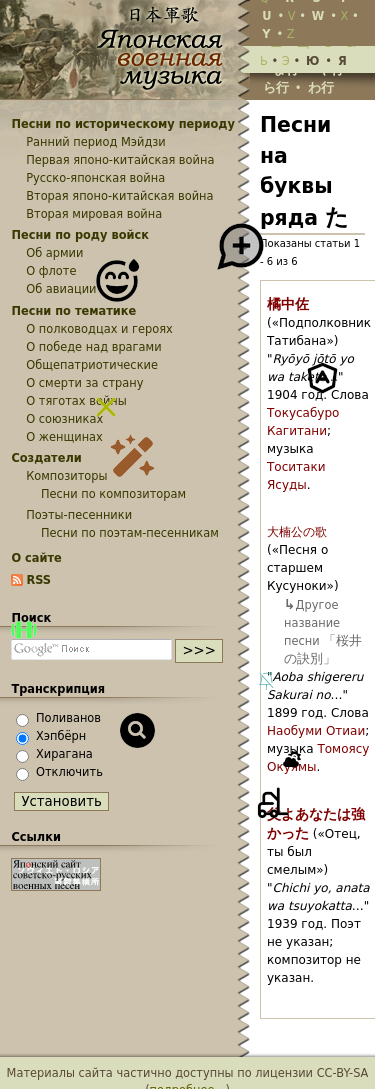 The width and height of the screenshot is (375, 1089). I want to click on view current weather conditions, so click(292, 759).